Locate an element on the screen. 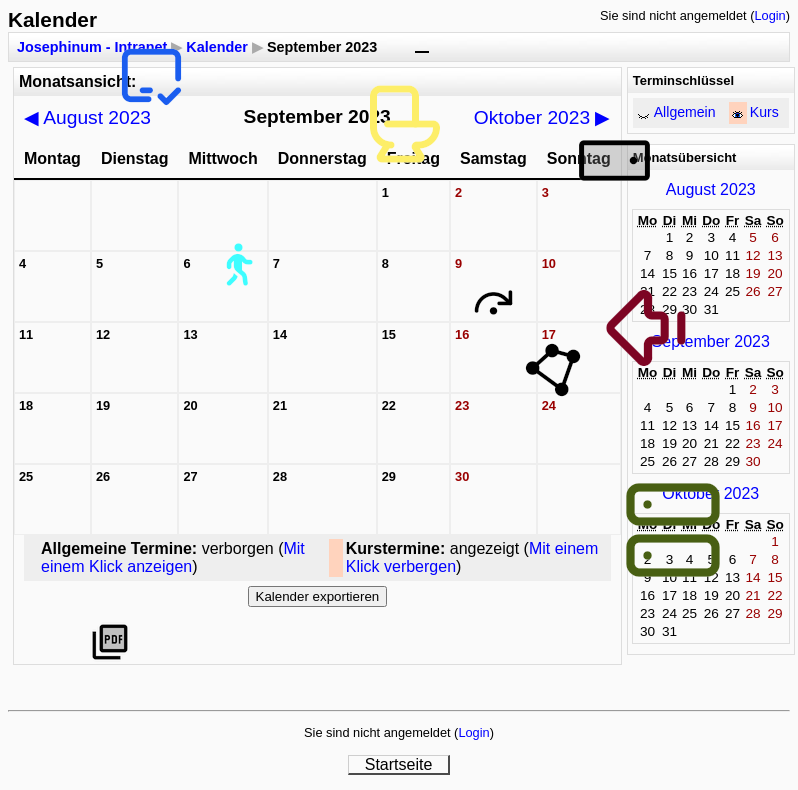  save or export as PDF is located at coordinates (110, 642).